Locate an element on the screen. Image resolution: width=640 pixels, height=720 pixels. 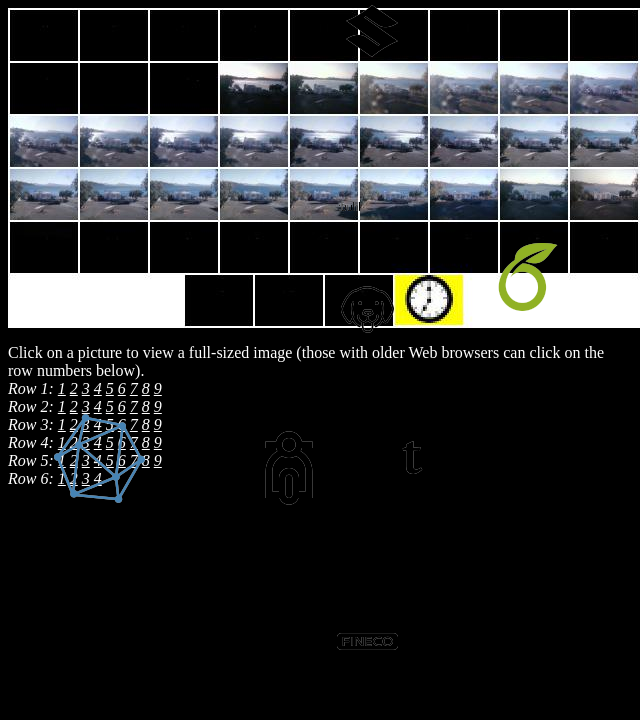
ONNX (Open Neural Network Exchange) logo is located at coordinates (99, 458).